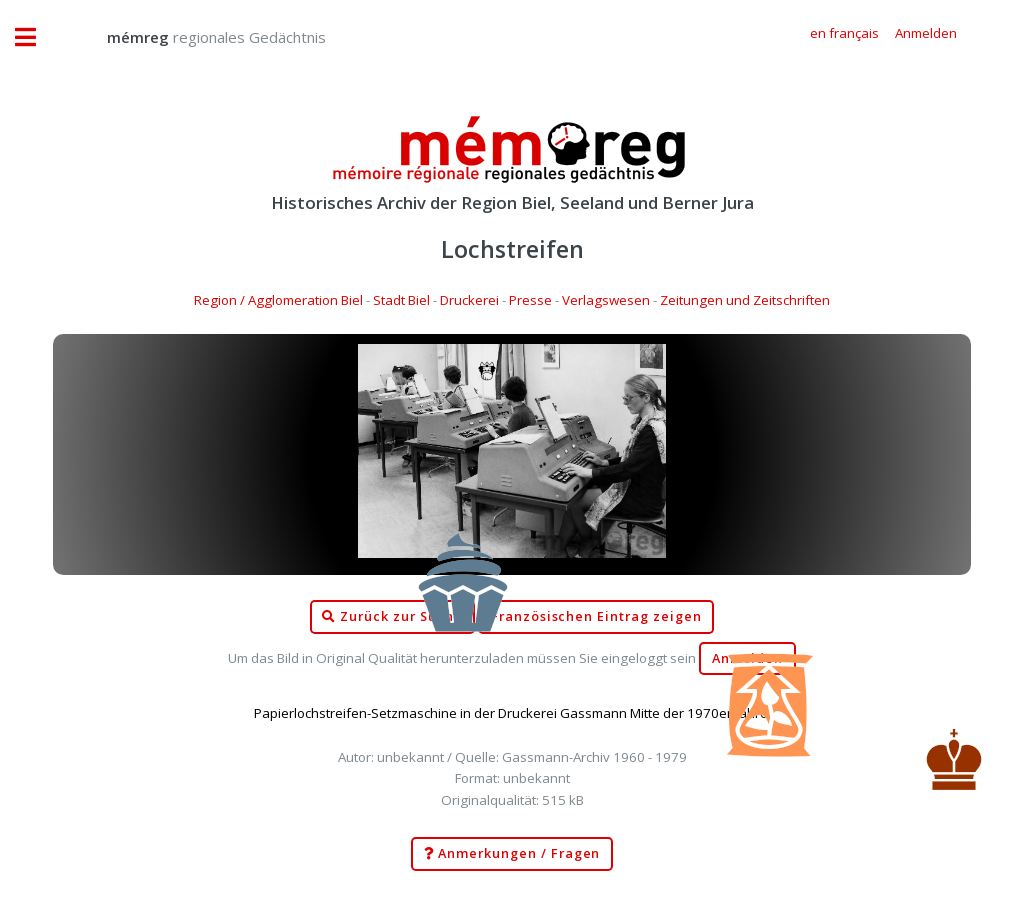 This screenshot has width=1024, height=904. I want to click on access gardening or farming supplies, so click(769, 705).